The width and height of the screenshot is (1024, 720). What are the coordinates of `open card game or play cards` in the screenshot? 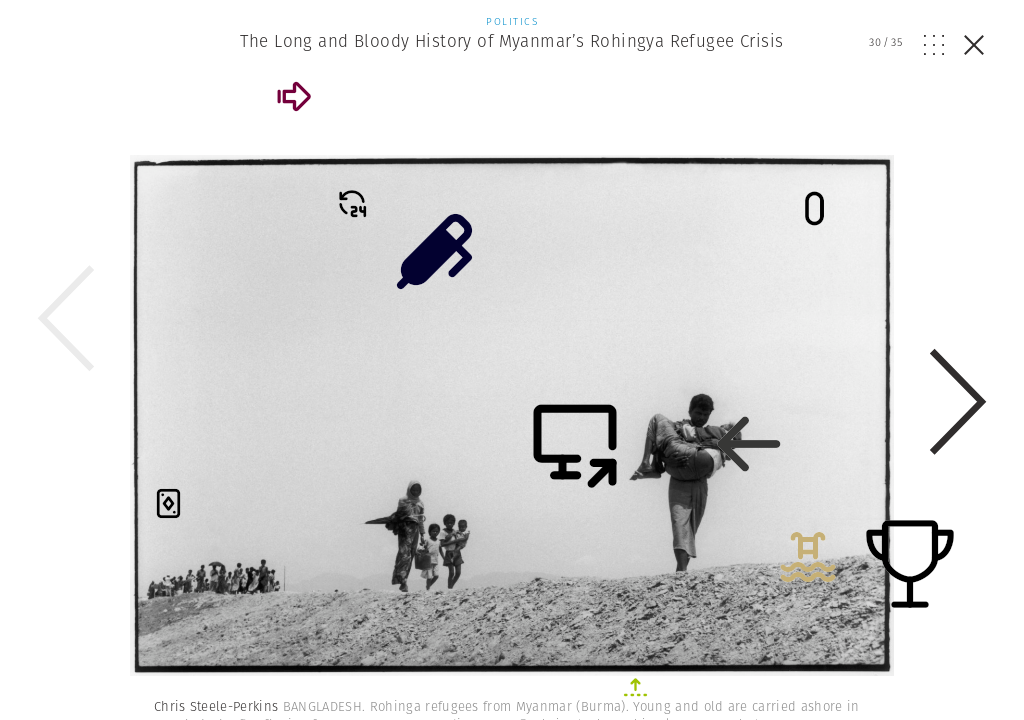 It's located at (168, 503).